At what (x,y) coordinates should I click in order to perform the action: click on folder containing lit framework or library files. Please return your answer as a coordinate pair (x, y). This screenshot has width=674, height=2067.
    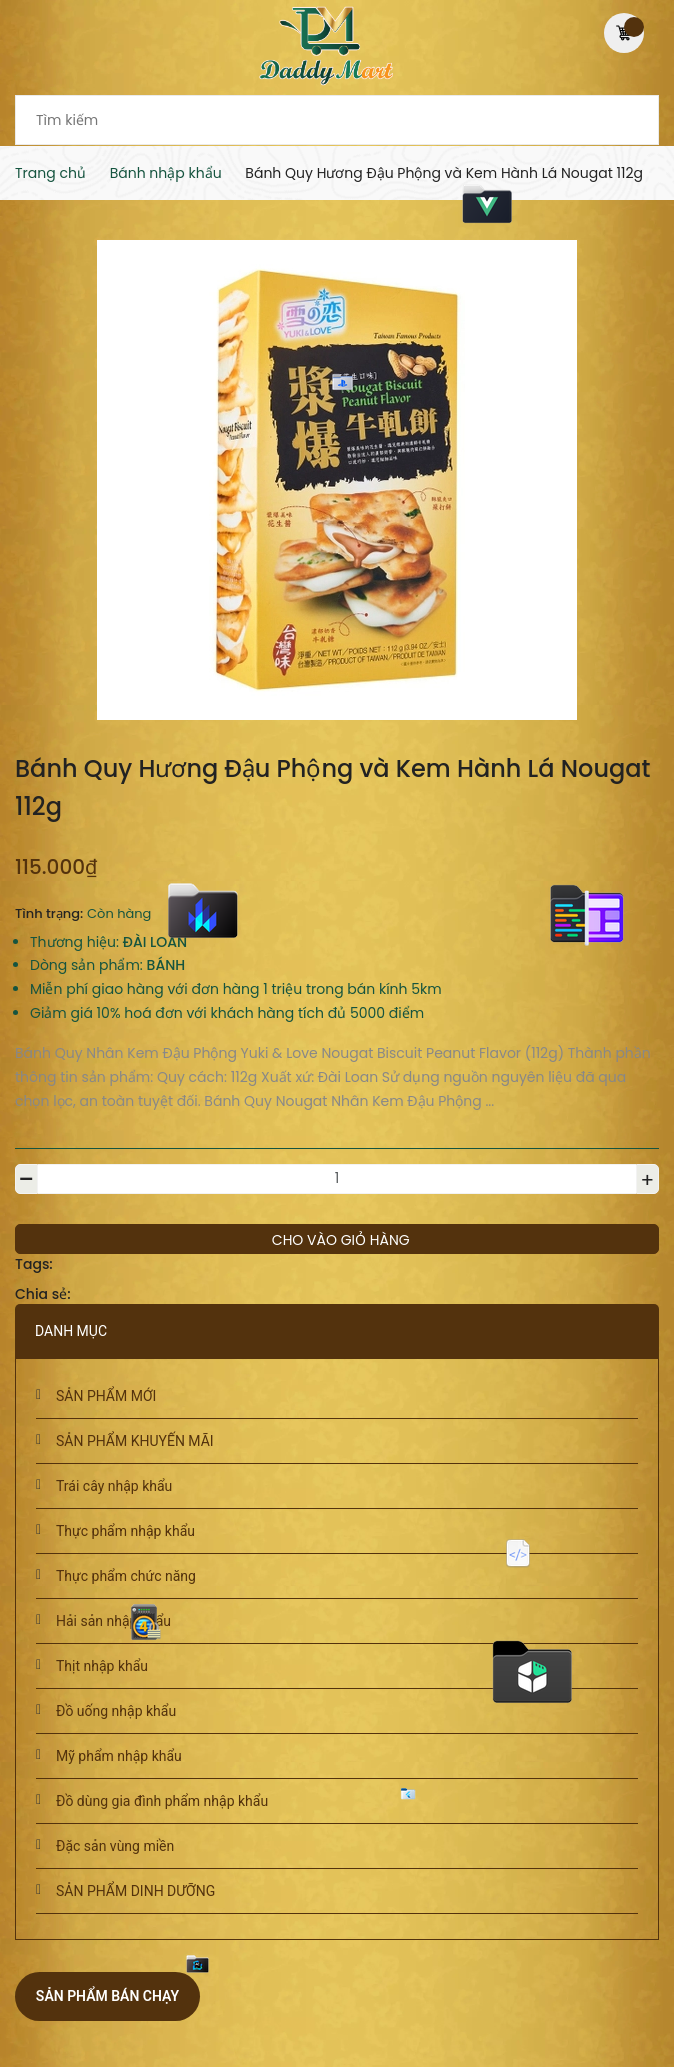
    Looking at the image, I should click on (202, 912).